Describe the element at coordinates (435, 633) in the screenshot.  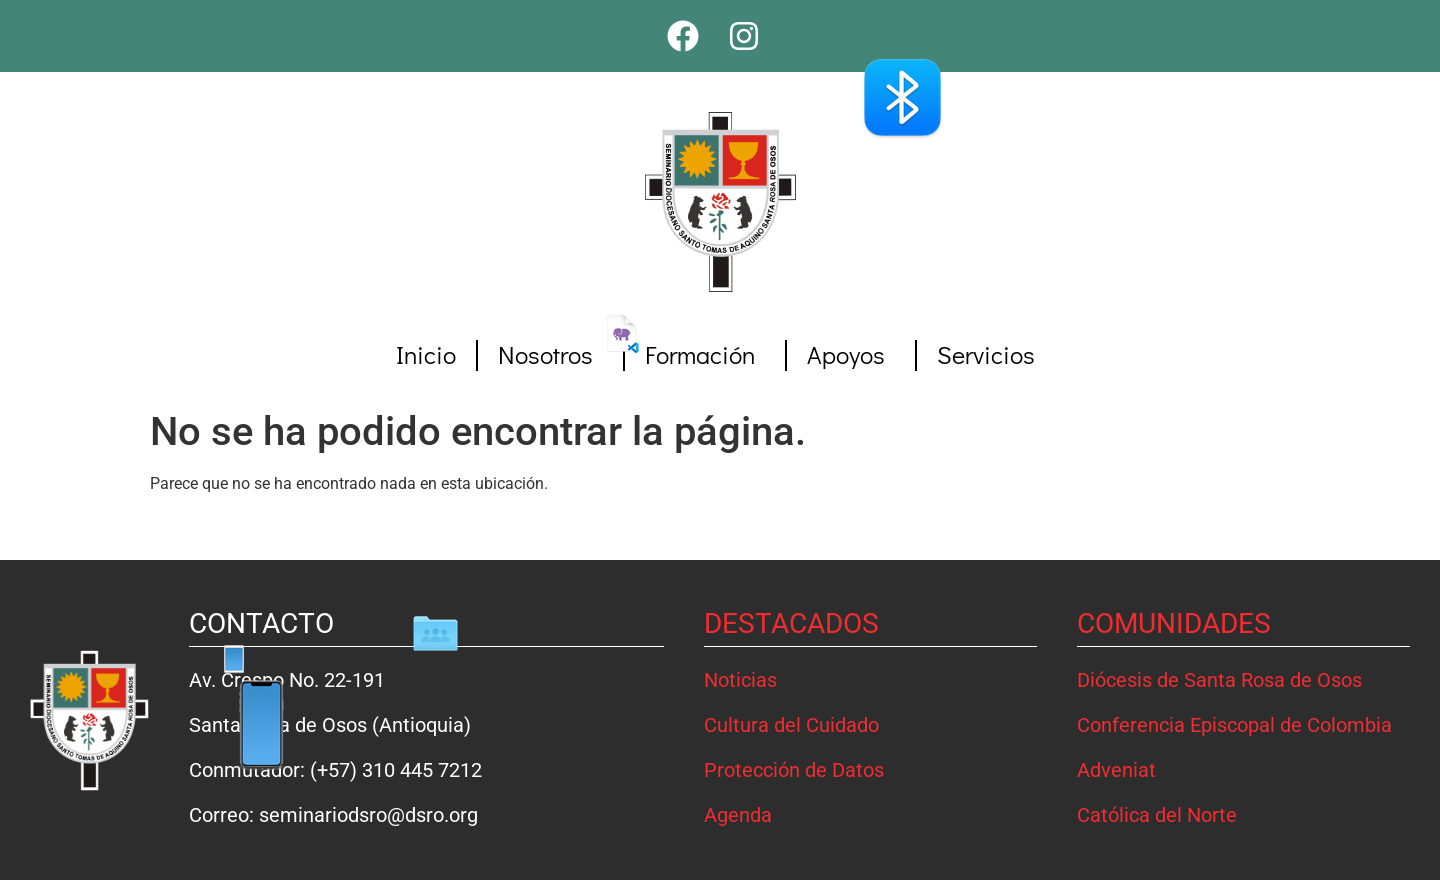
I see `access shared group folder` at that location.